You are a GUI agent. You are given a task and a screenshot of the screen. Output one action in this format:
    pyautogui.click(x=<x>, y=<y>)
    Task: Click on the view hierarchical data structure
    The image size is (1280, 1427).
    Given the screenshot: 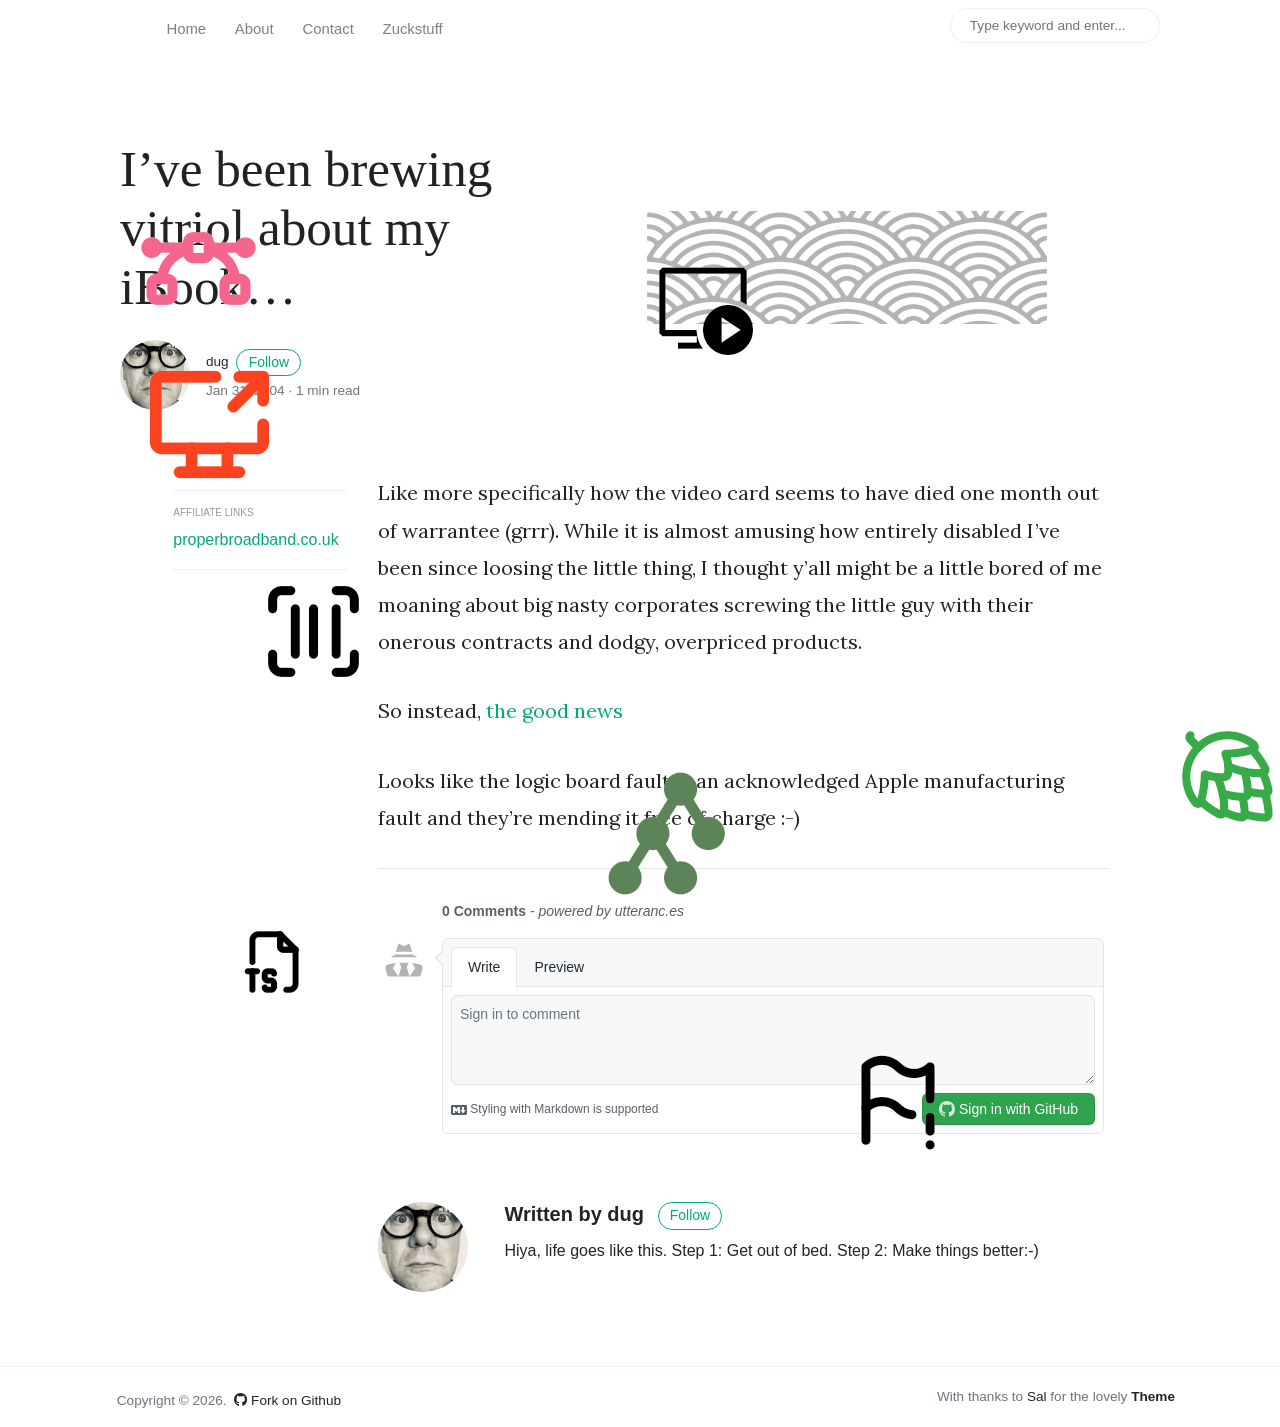 What is the action you would take?
    pyautogui.click(x=669, y=833)
    